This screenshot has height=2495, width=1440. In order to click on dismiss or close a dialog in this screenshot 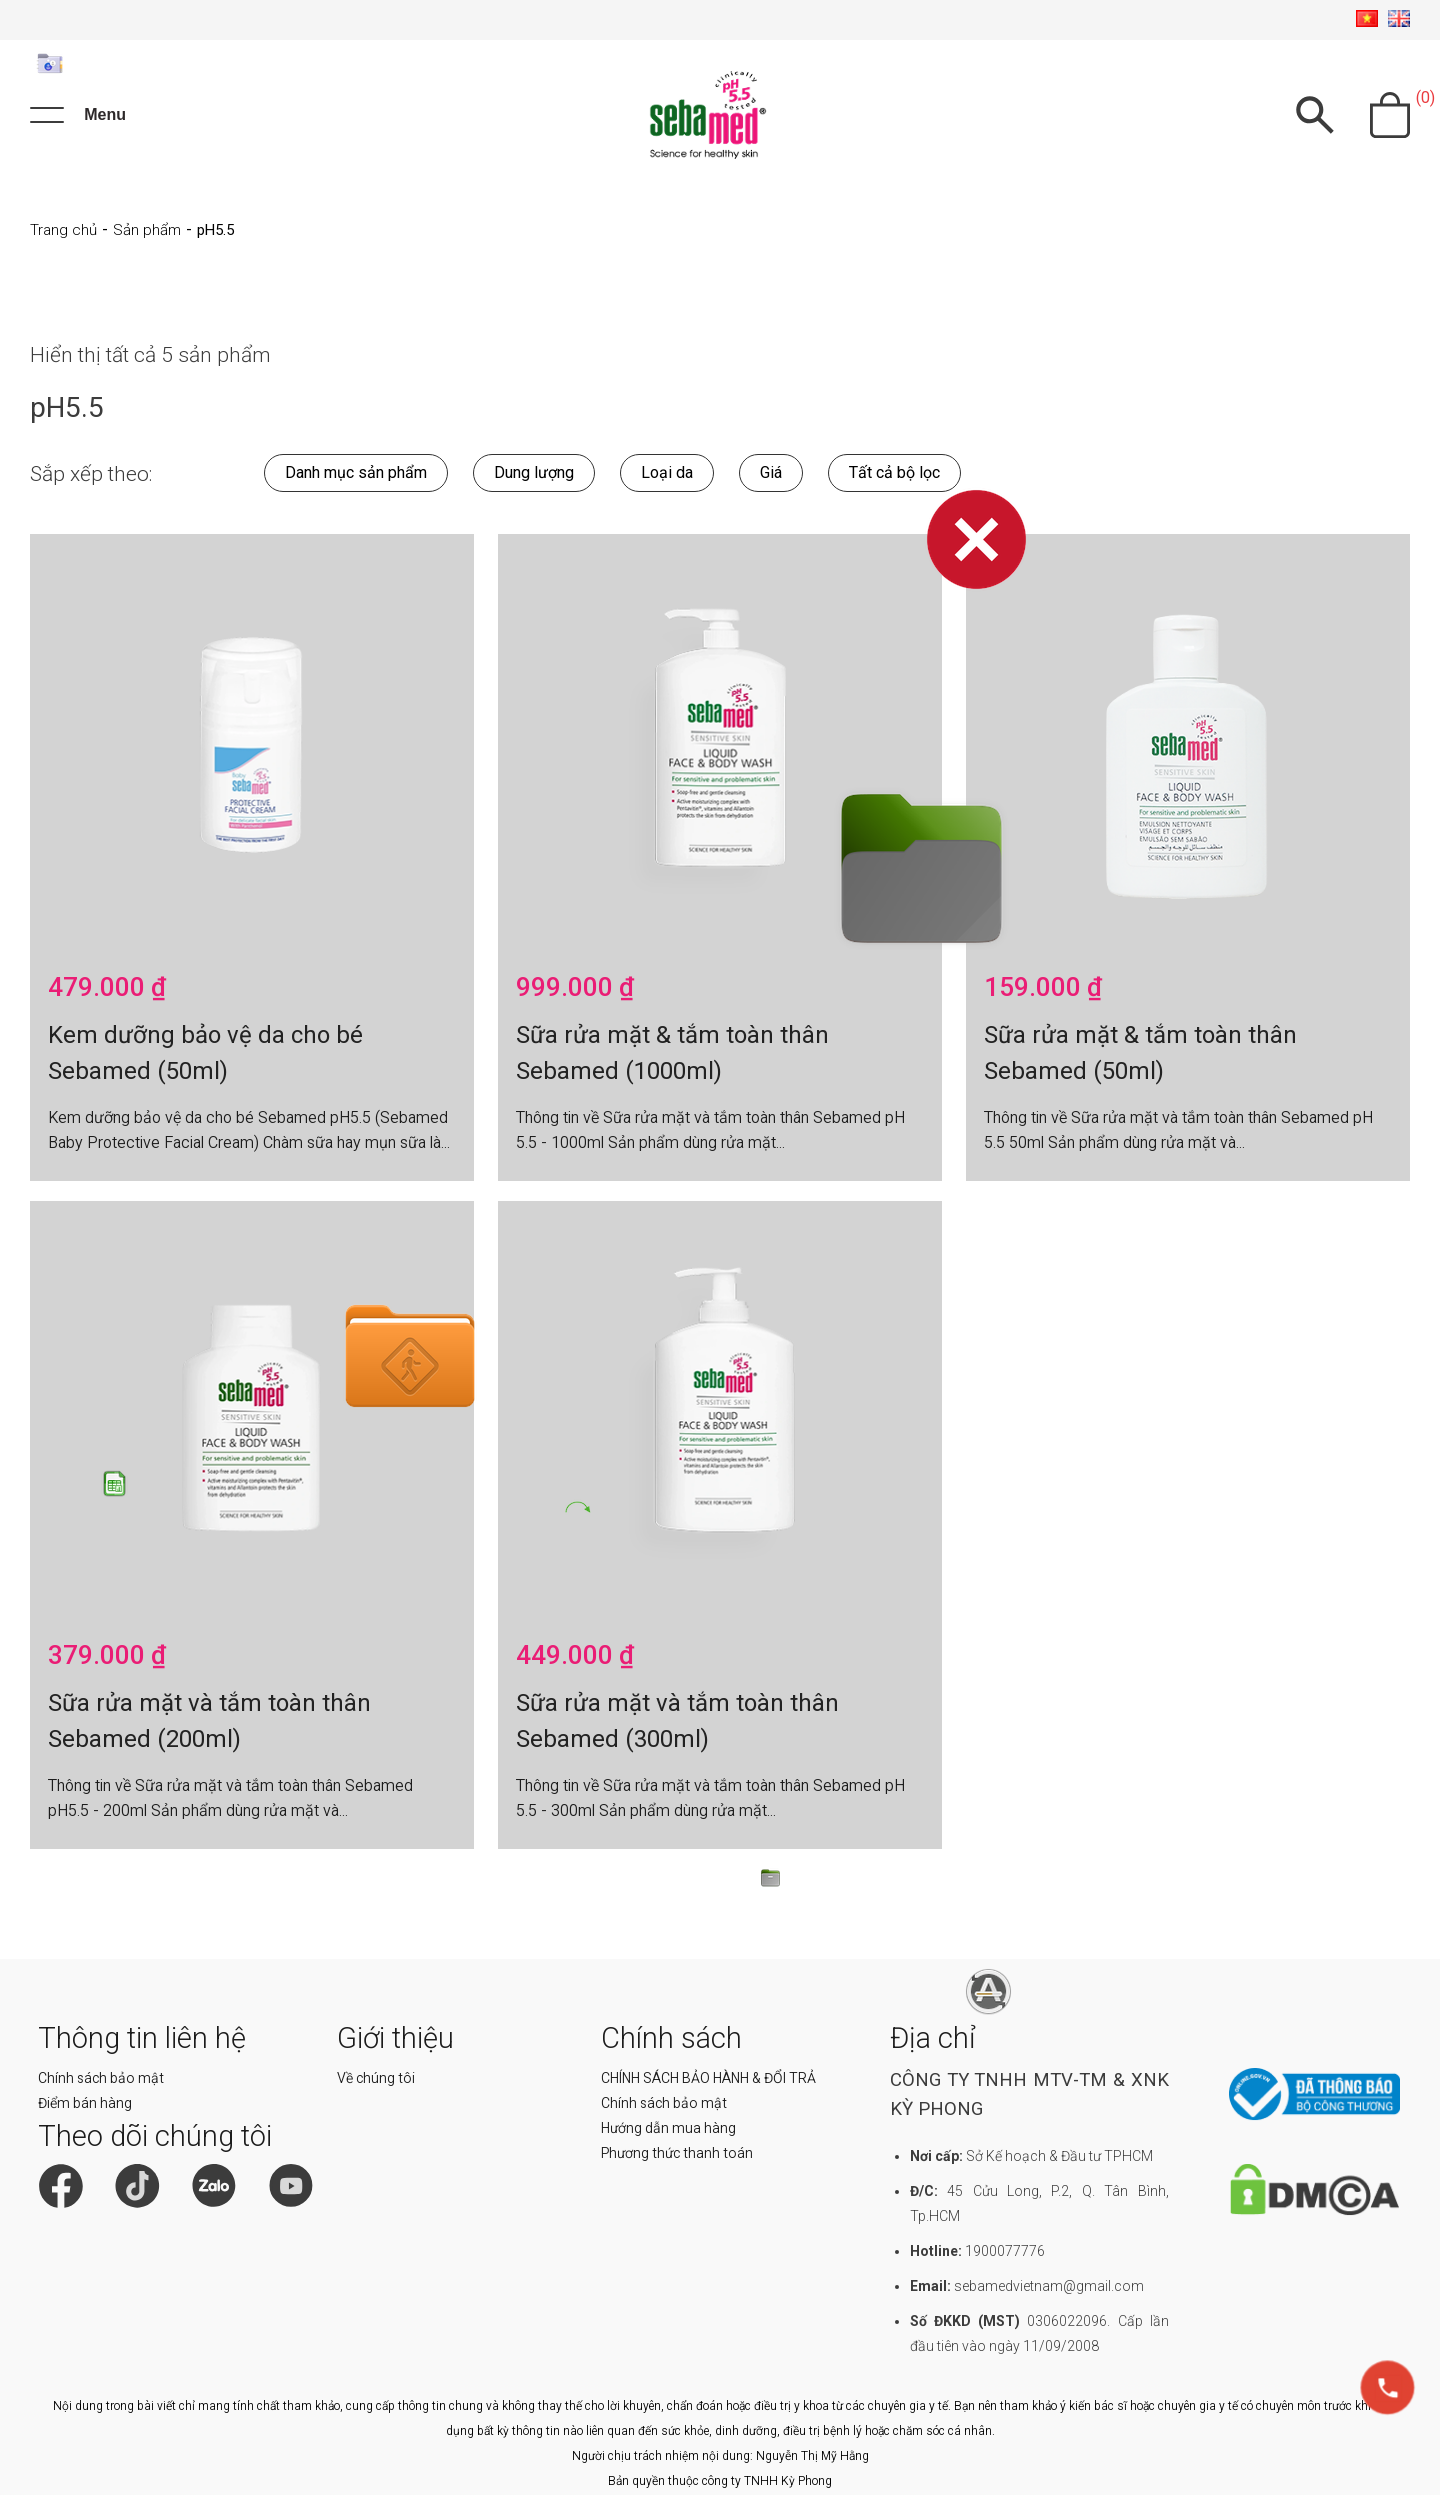, I will do `click(976, 539)`.